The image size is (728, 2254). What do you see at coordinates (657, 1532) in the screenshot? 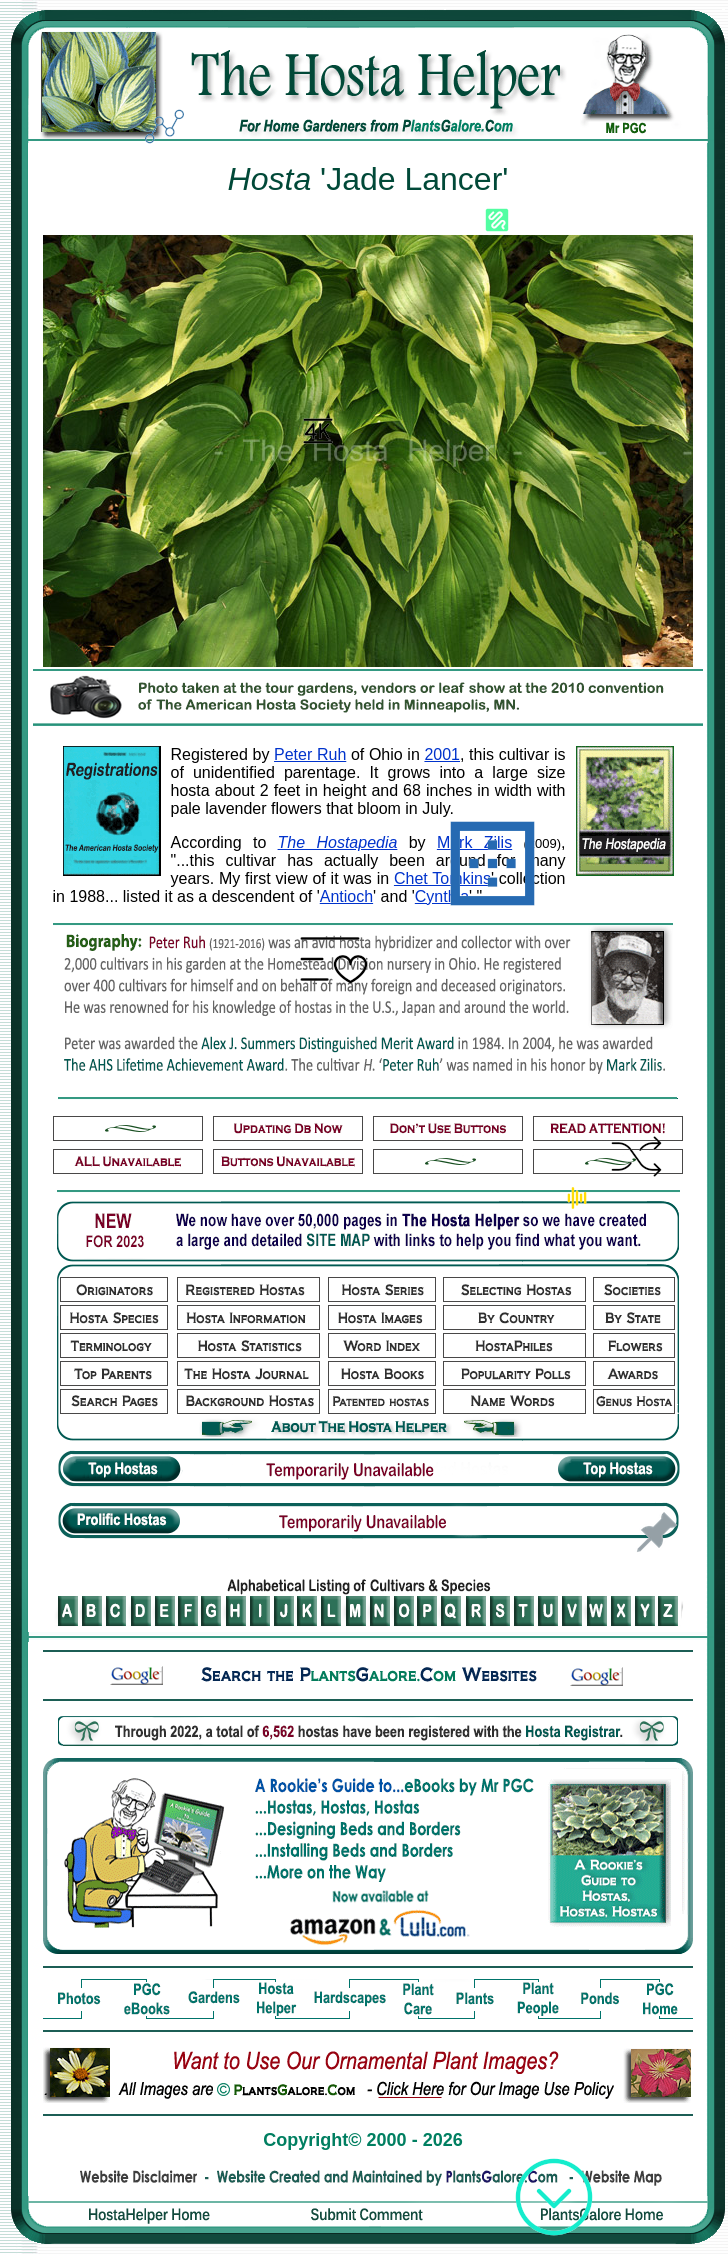
I see `pin an item to keep it visible` at bounding box center [657, 1532].